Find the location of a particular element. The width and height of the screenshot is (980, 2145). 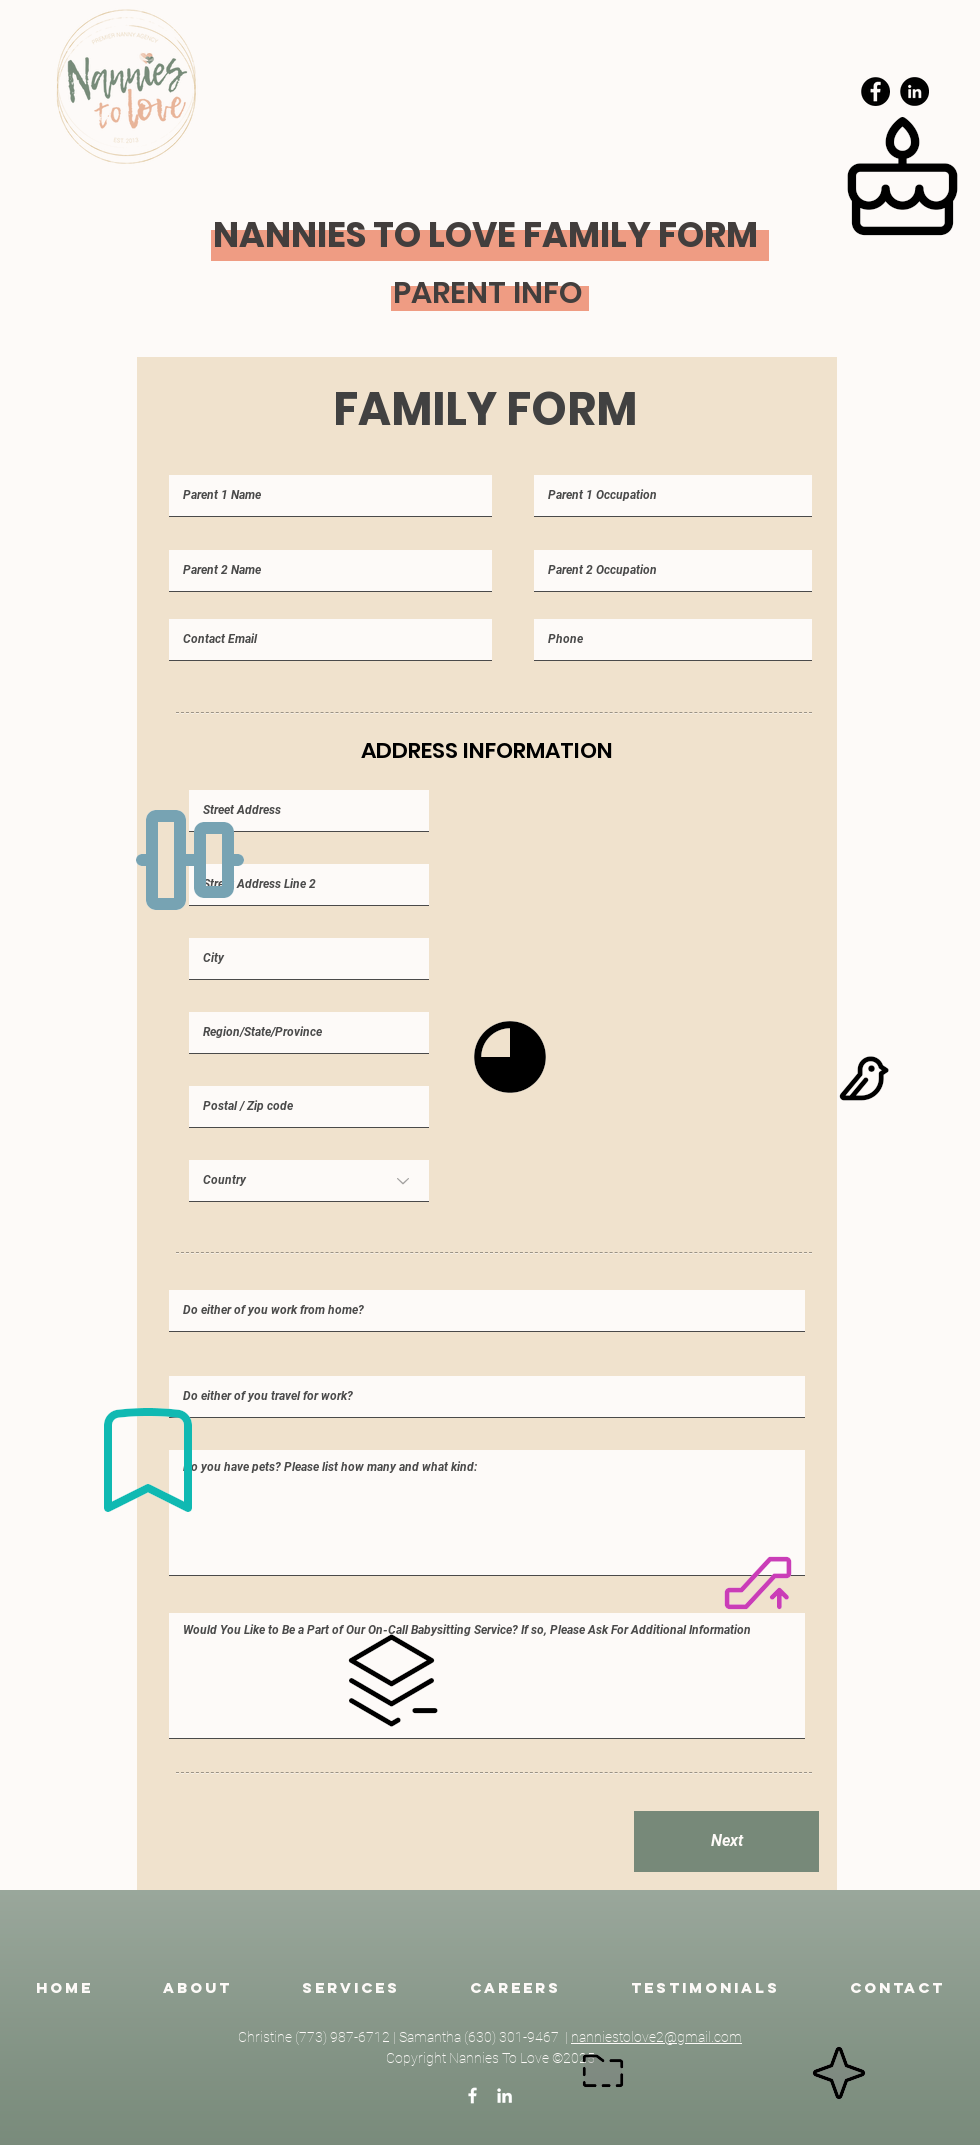

save this item for later is located at coordinates (148, 1460).